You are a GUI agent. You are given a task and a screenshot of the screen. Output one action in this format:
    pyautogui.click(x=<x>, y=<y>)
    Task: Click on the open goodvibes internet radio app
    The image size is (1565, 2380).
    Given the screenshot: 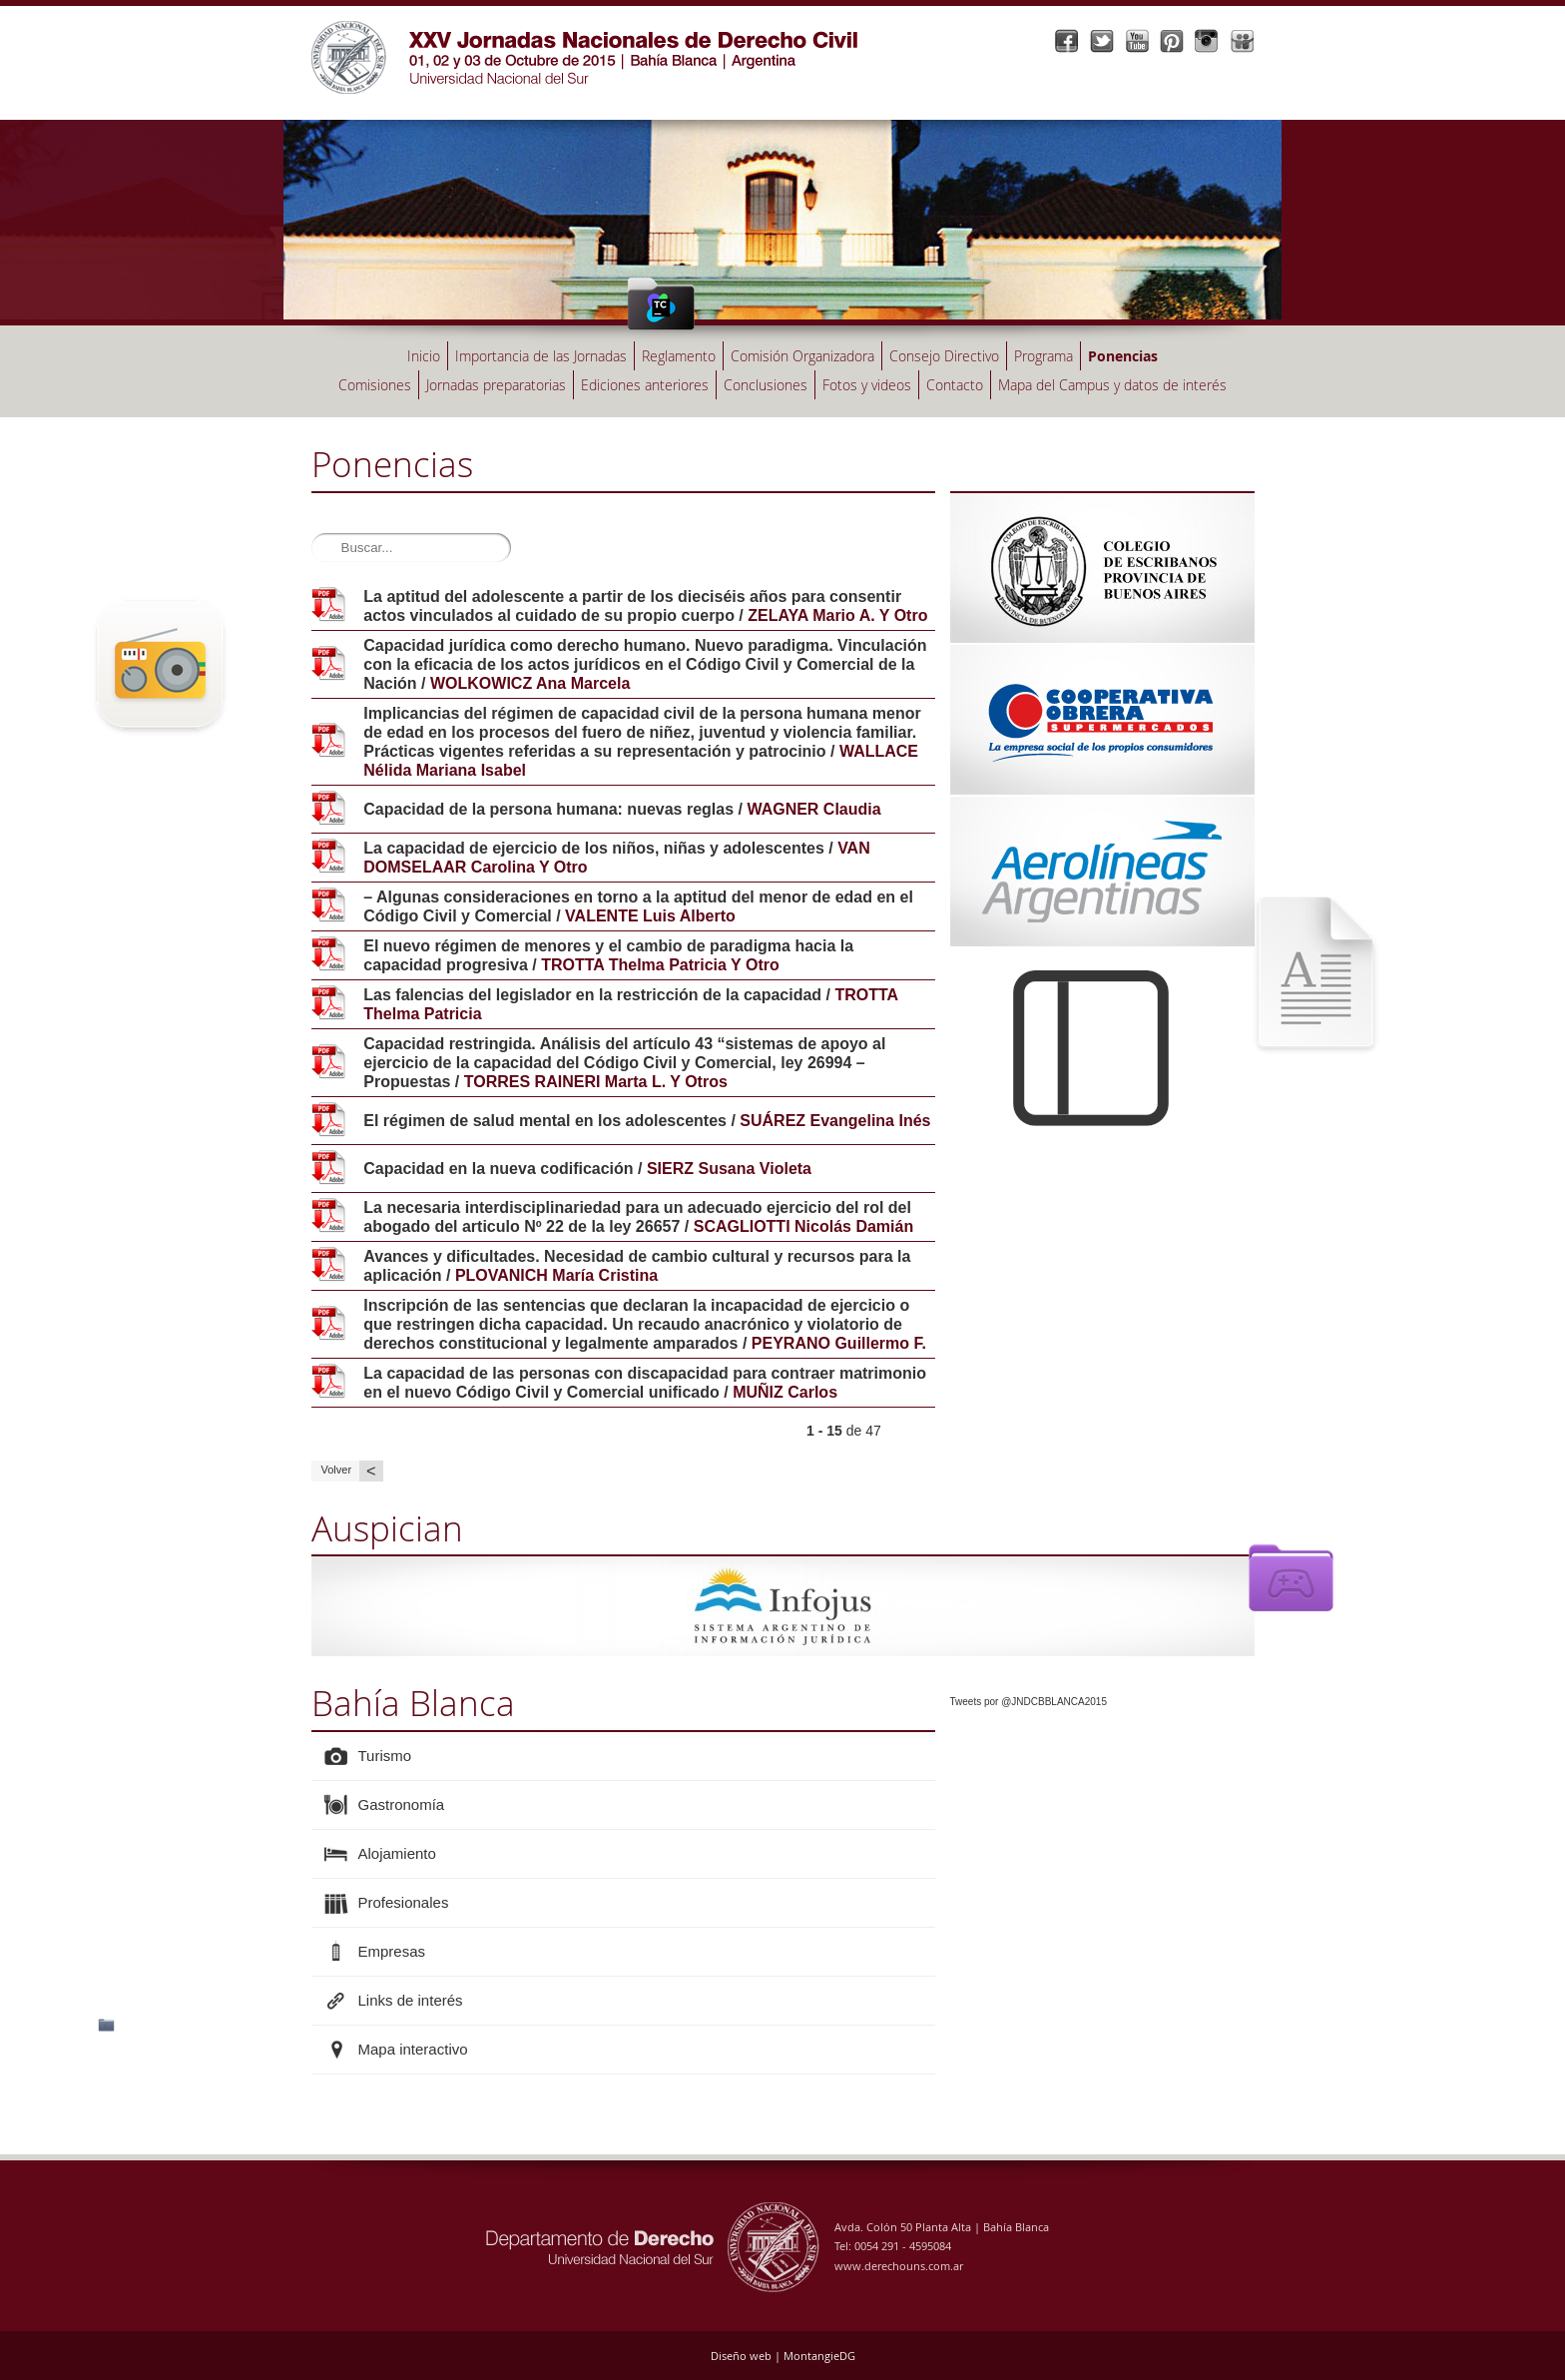 What is the action you would take?
    pyautogui.click(x=160, y=664)
    